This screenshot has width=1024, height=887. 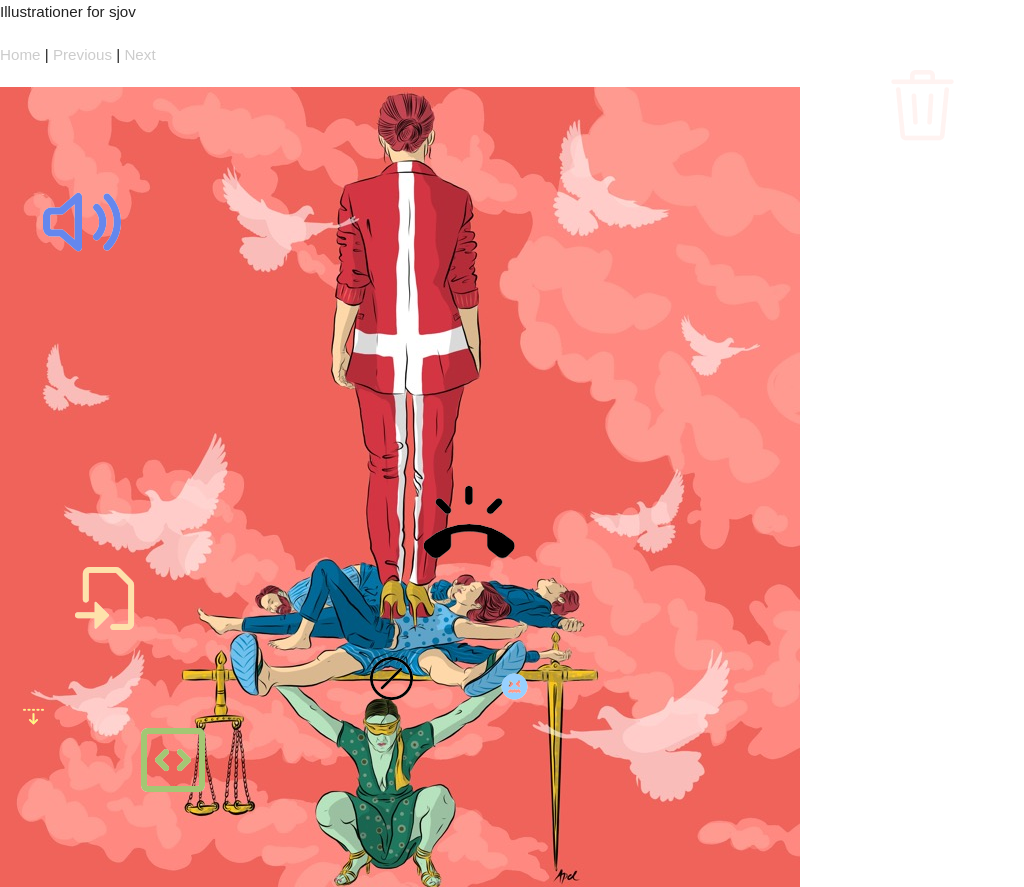 I want to click on expand collapsed content below, so click(x=33, y=716).